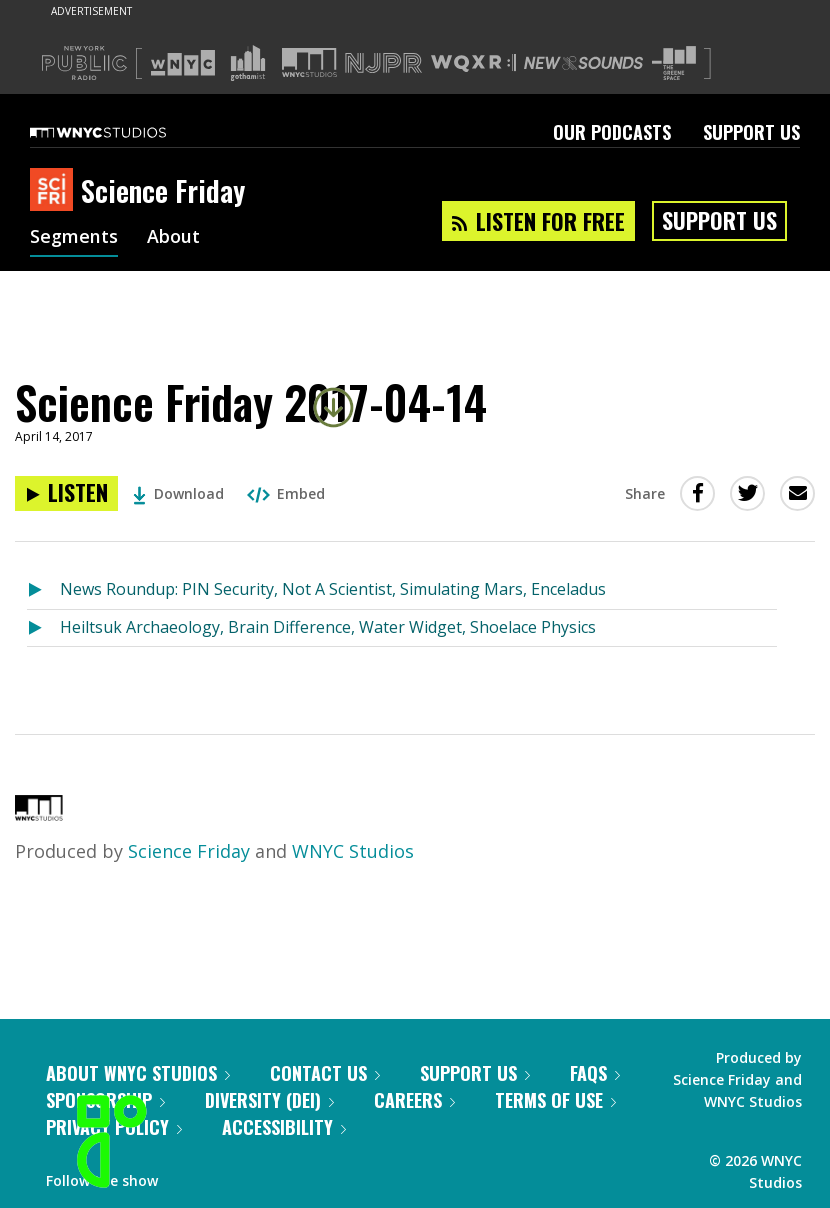  Describe the element at coordinates (109, 1141) in the screenshot. I see `radix ui component library logo` at that location.